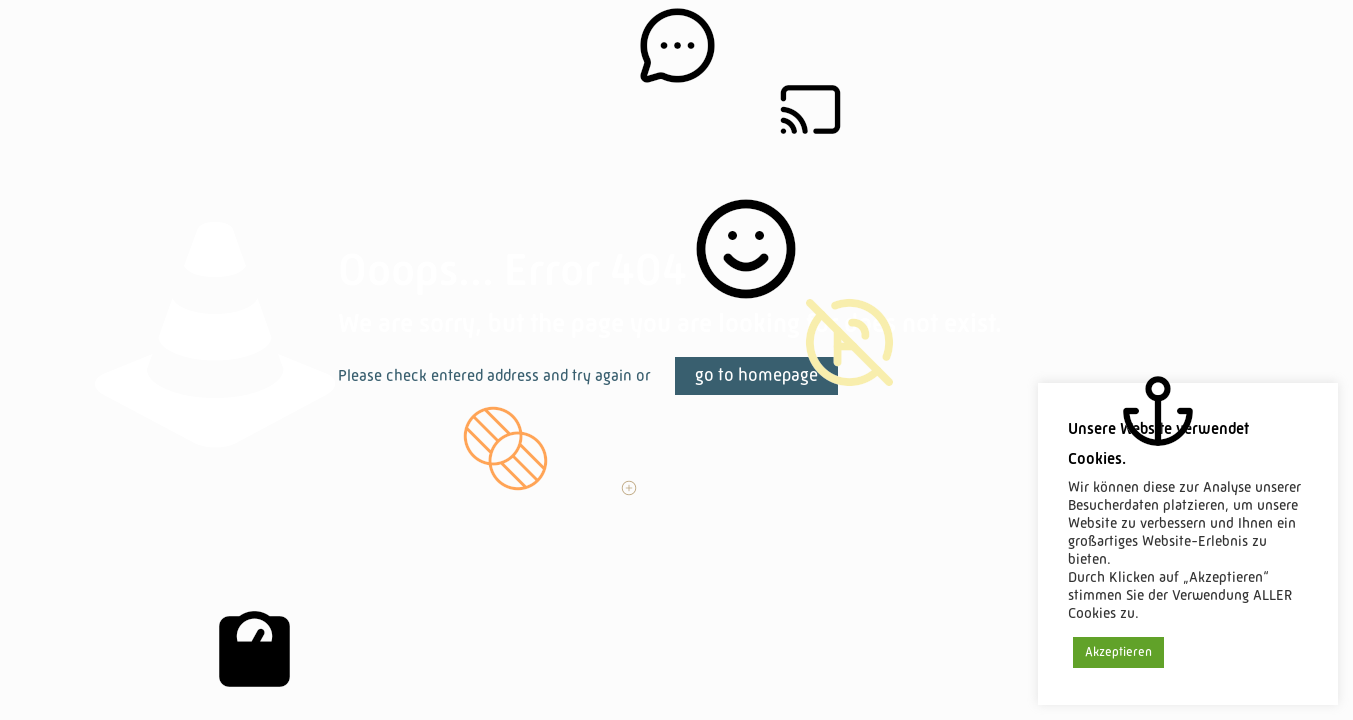 Image resolution: width=1353 pixels, height=720 pixels. What do you see at coordinates (677, 45) in the screenshot?
I see `open chat or messaging` at bounding box center [677, 45].